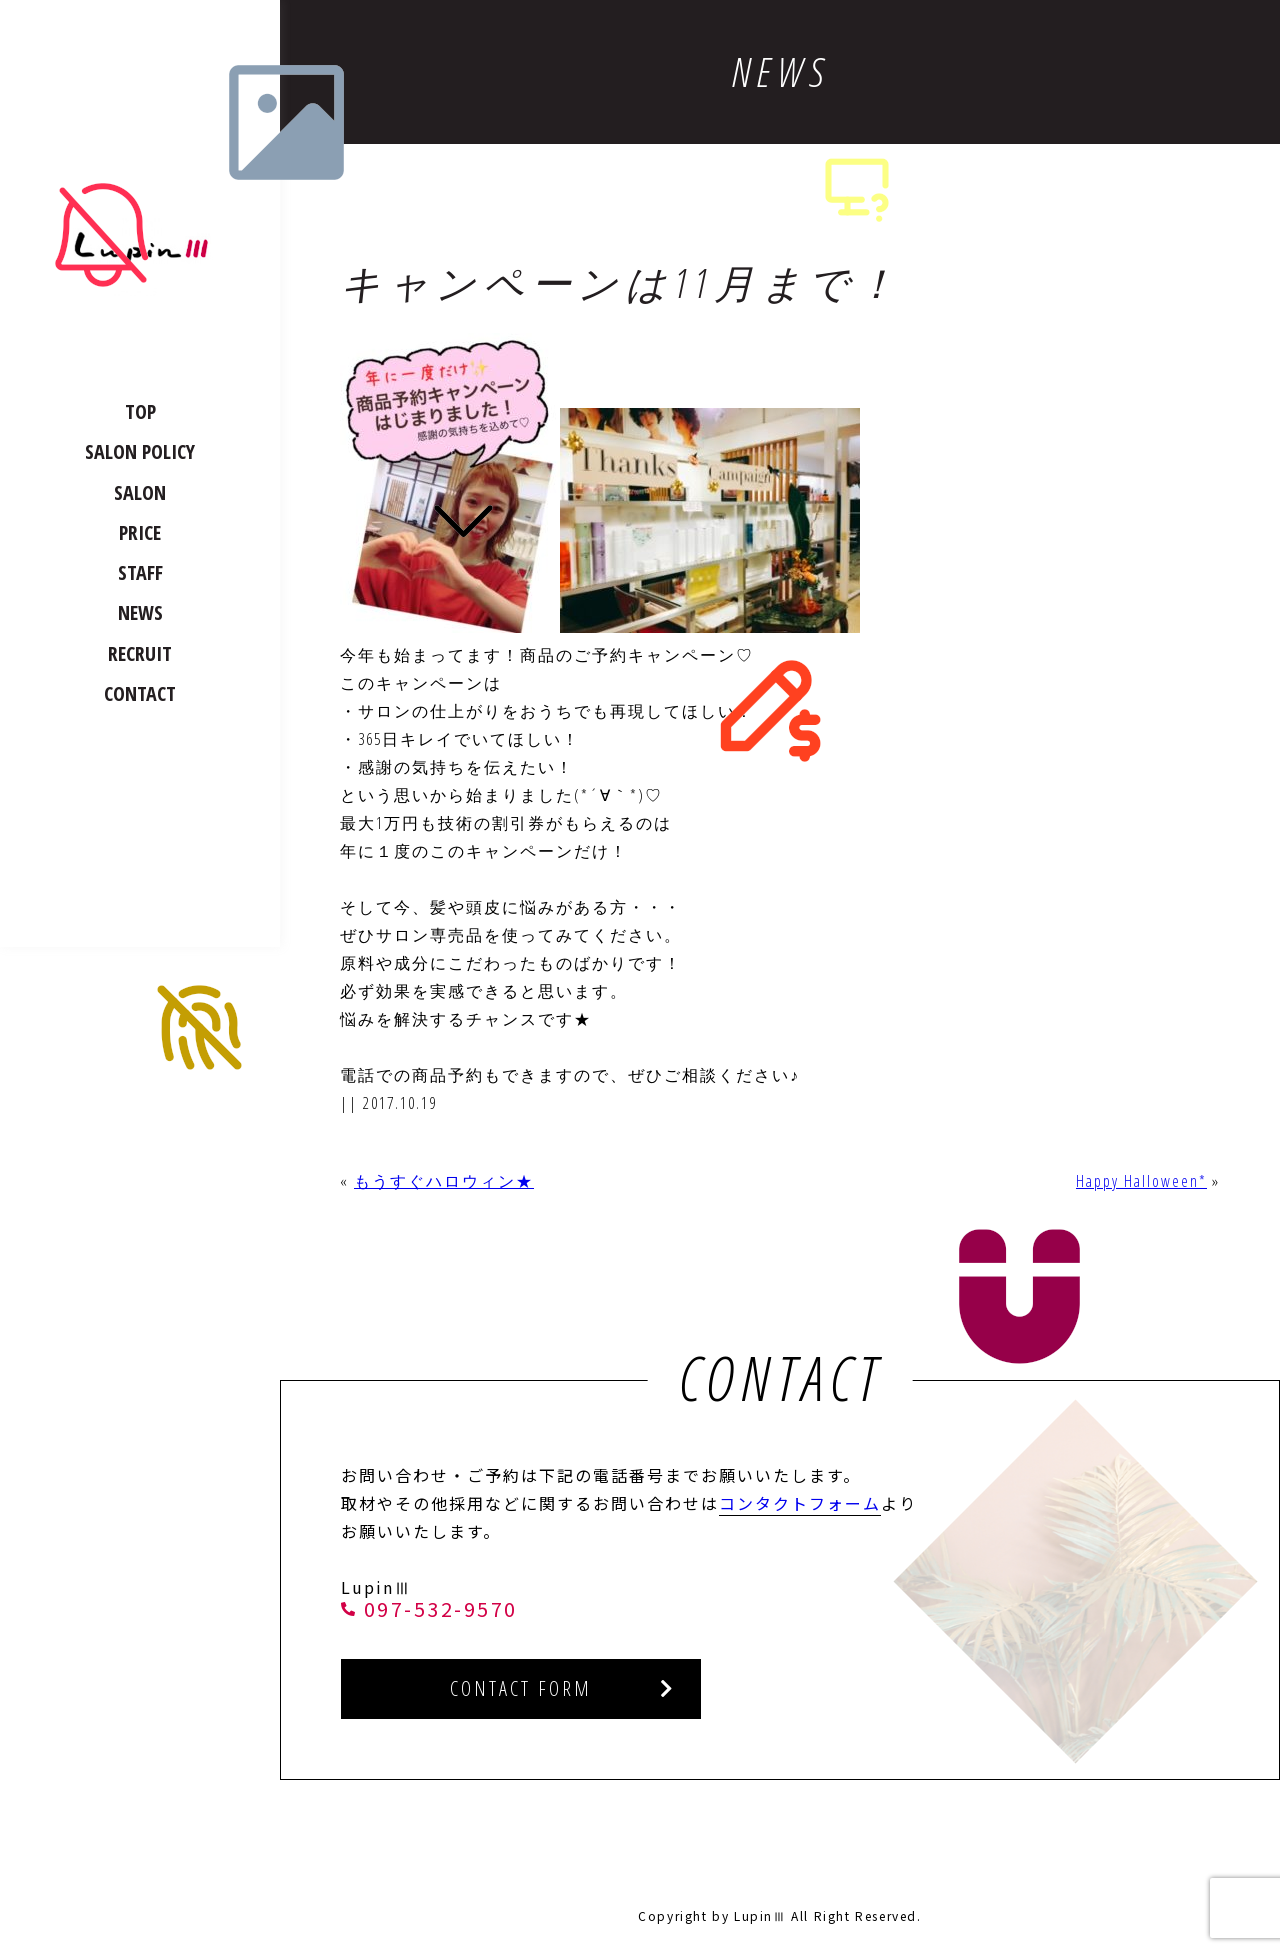  Describe the element at coordinates (199, 1027) in the screenshot. I see `disable fingerprint authentication` at that location.